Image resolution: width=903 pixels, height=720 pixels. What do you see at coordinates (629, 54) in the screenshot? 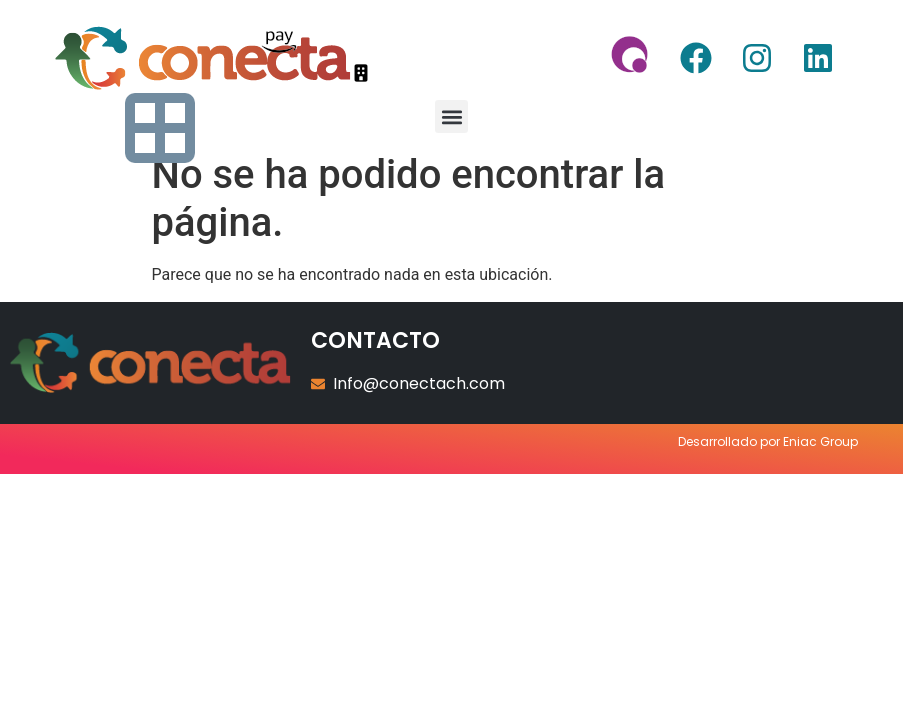
I see `quinscape company logo` at bounding box center [629, 54].